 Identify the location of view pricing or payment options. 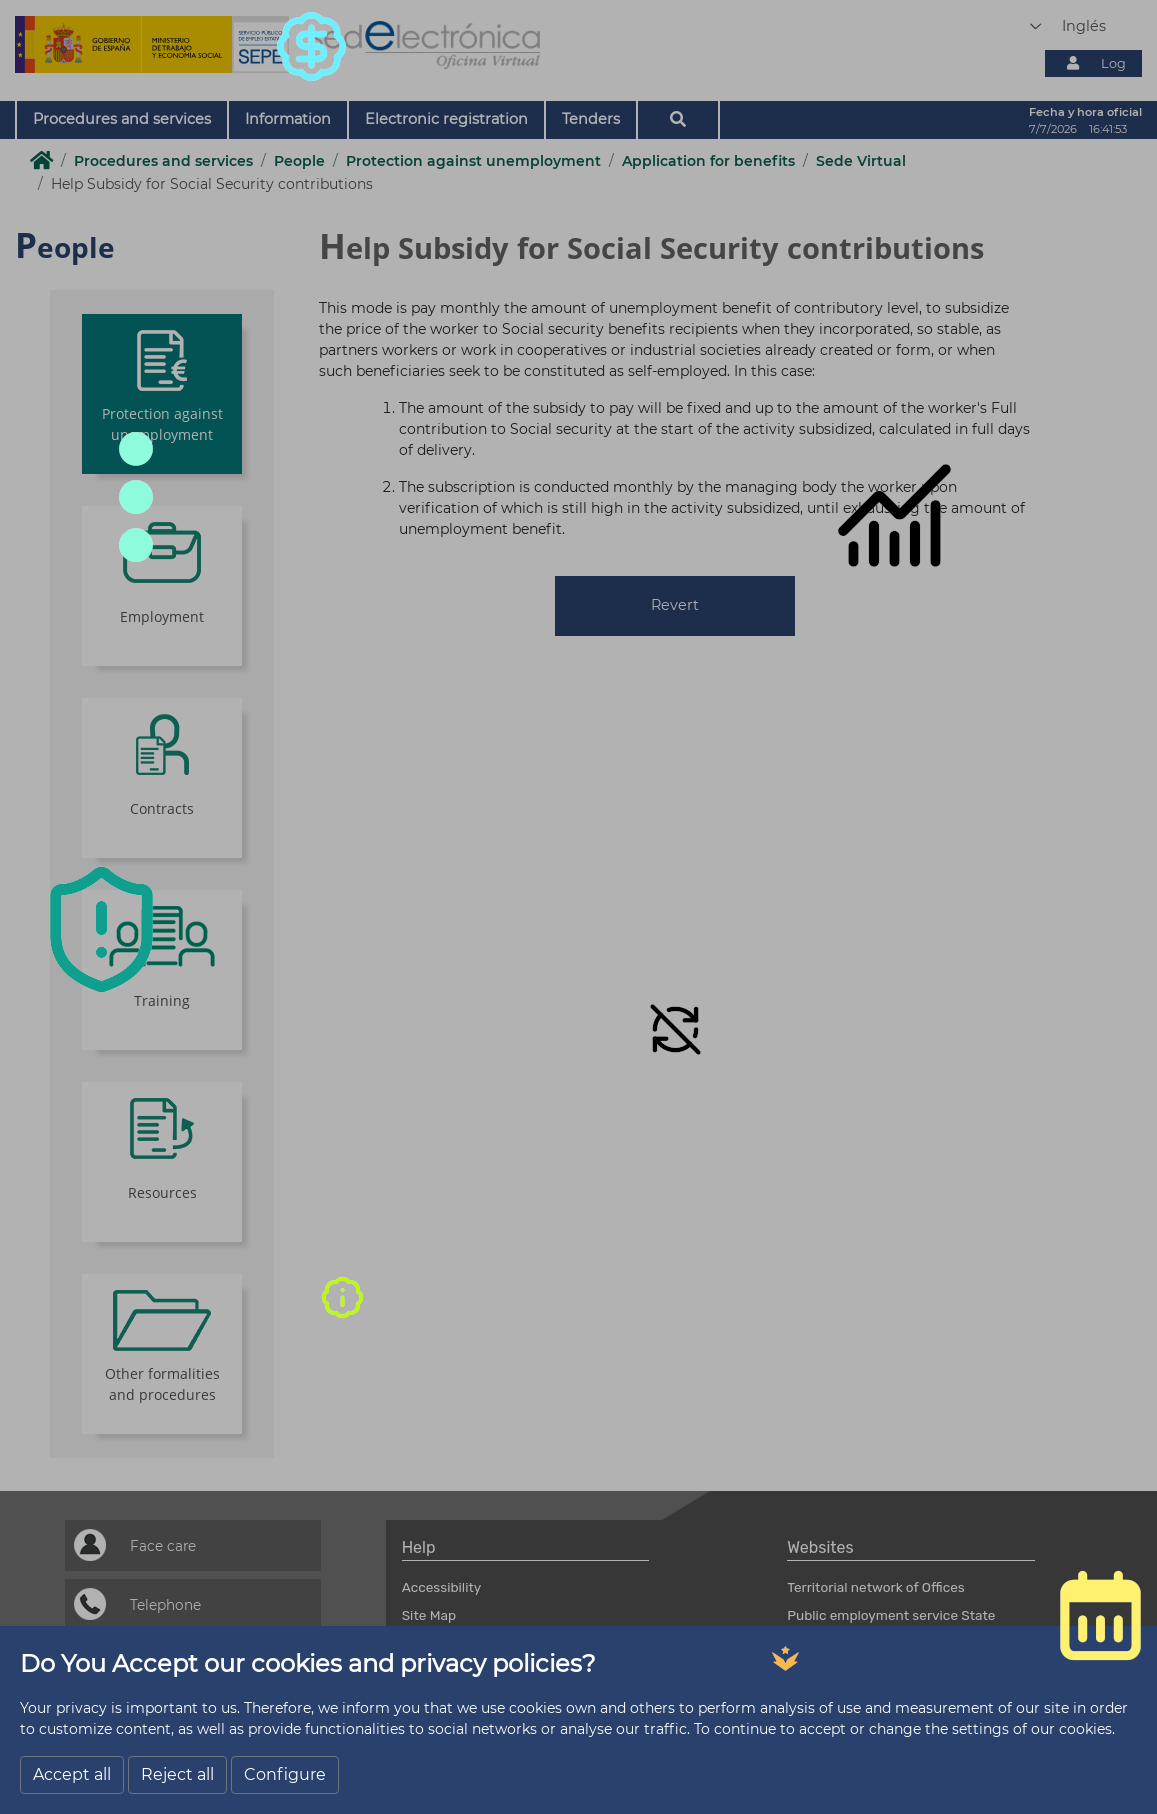
(311, 46).